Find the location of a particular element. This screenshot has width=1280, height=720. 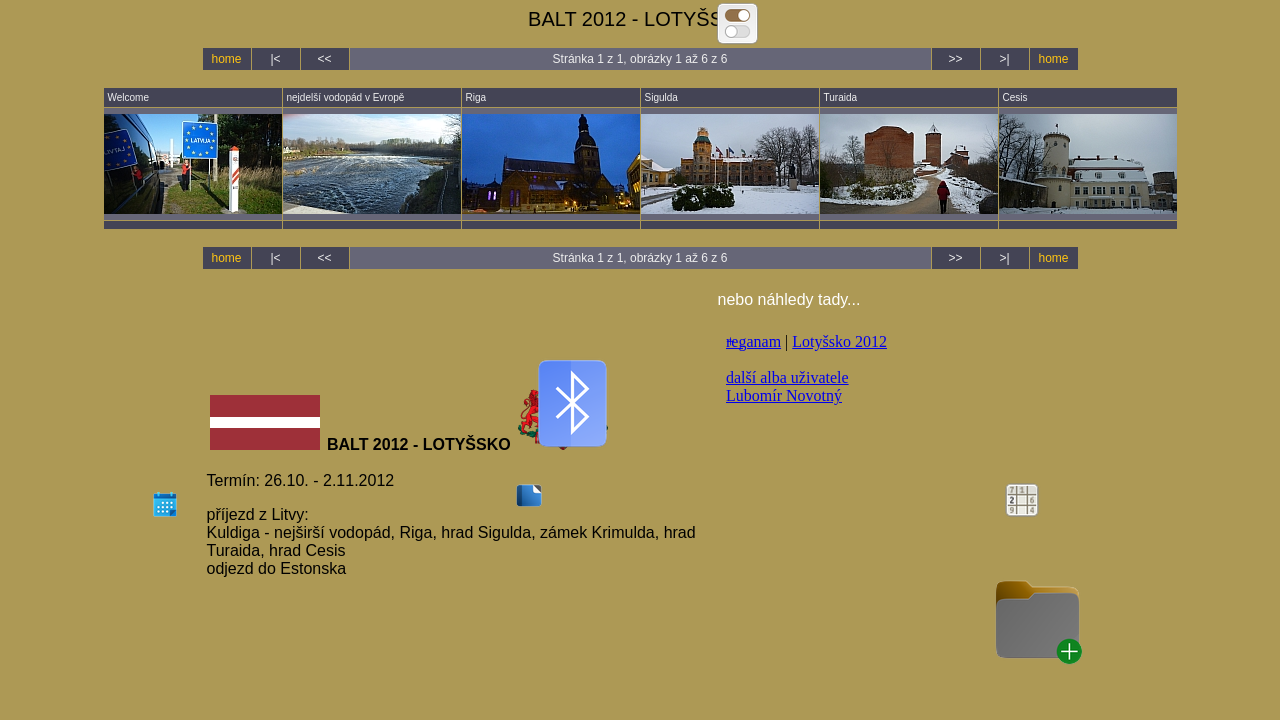

create a new folder is located at coordinates (1037, 619).